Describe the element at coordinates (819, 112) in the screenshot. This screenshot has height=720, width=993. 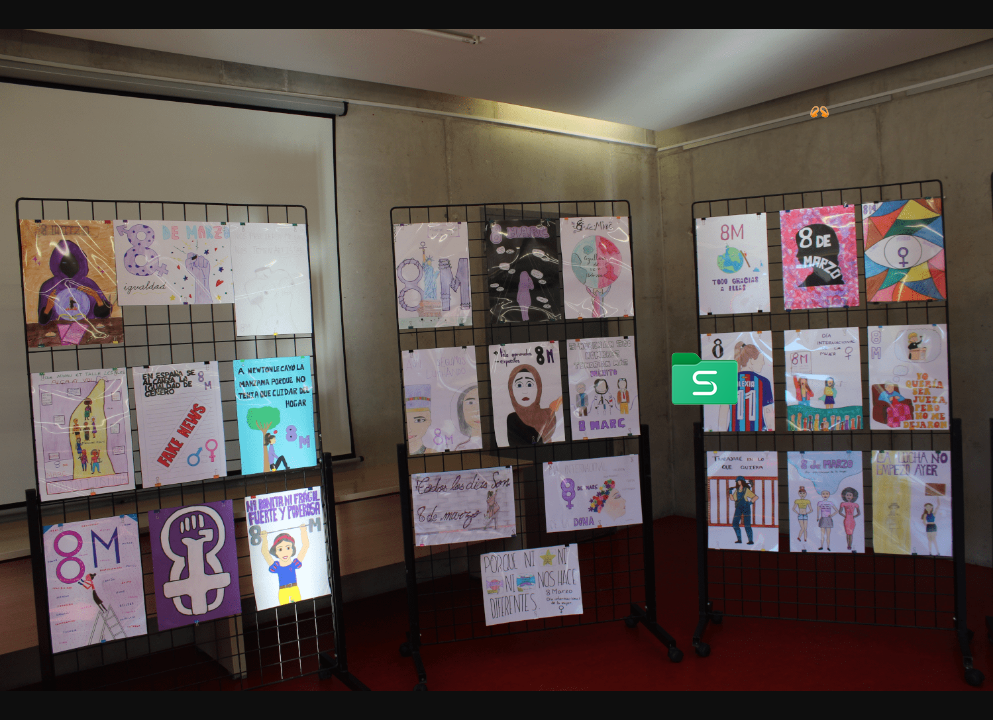
I see `connect wireless earbuds via bluetooth` at that location.